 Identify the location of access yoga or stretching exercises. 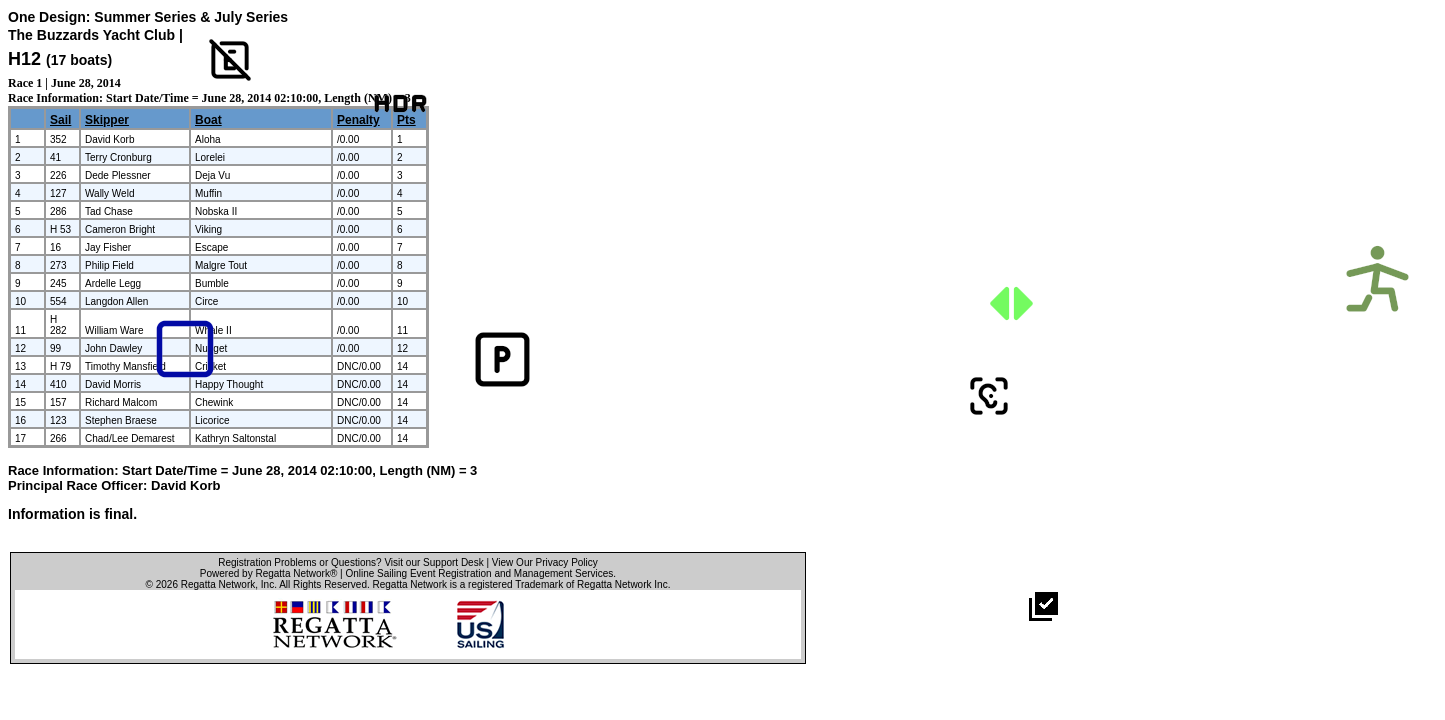
(1377, 280).